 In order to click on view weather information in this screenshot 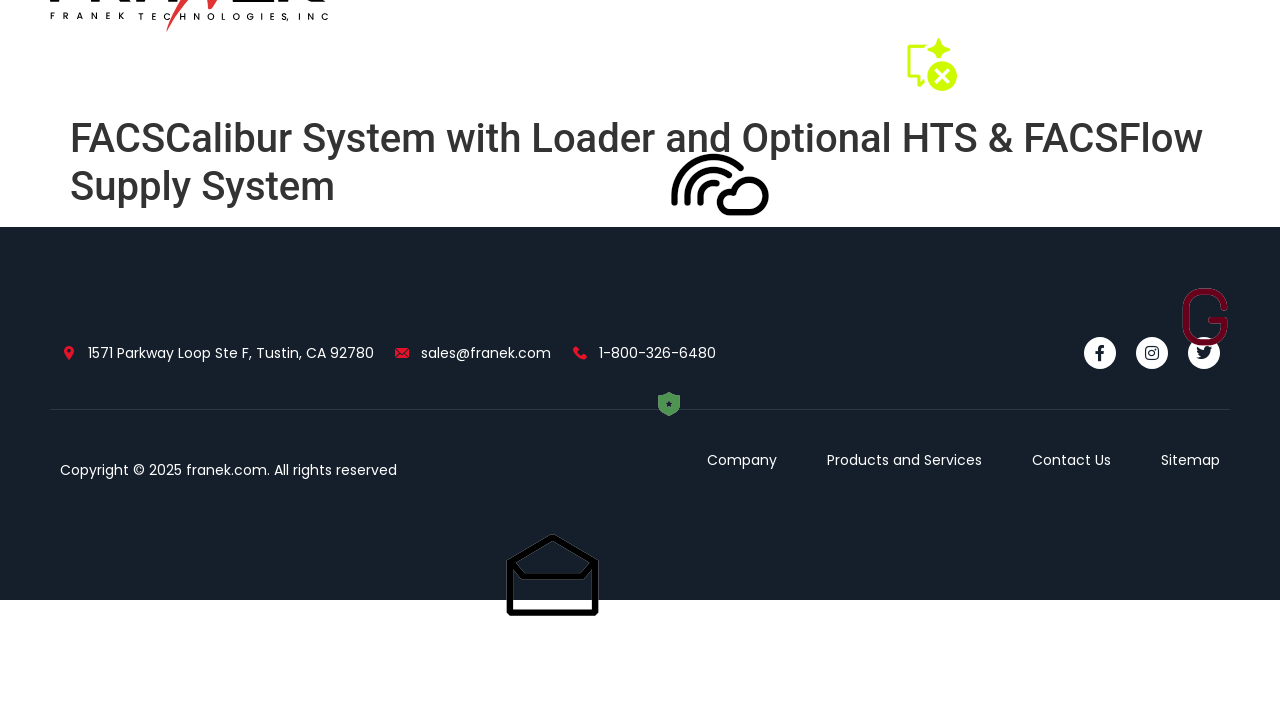, I will do `click(720, 183)`.